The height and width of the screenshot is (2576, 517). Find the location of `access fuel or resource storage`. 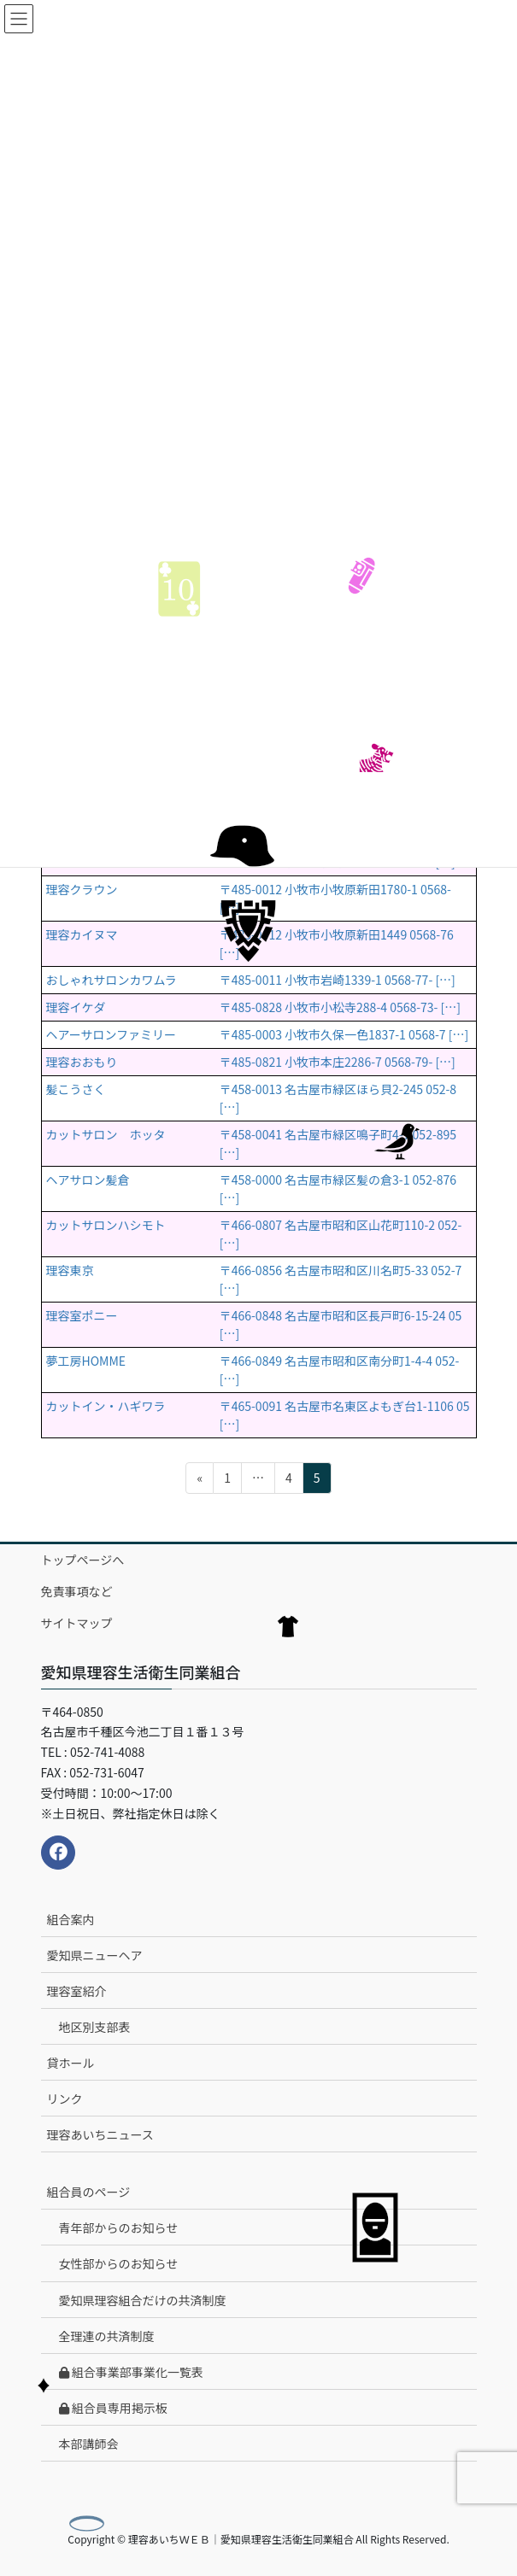

access fuel or resource storage is located at coordinates (362, 576).